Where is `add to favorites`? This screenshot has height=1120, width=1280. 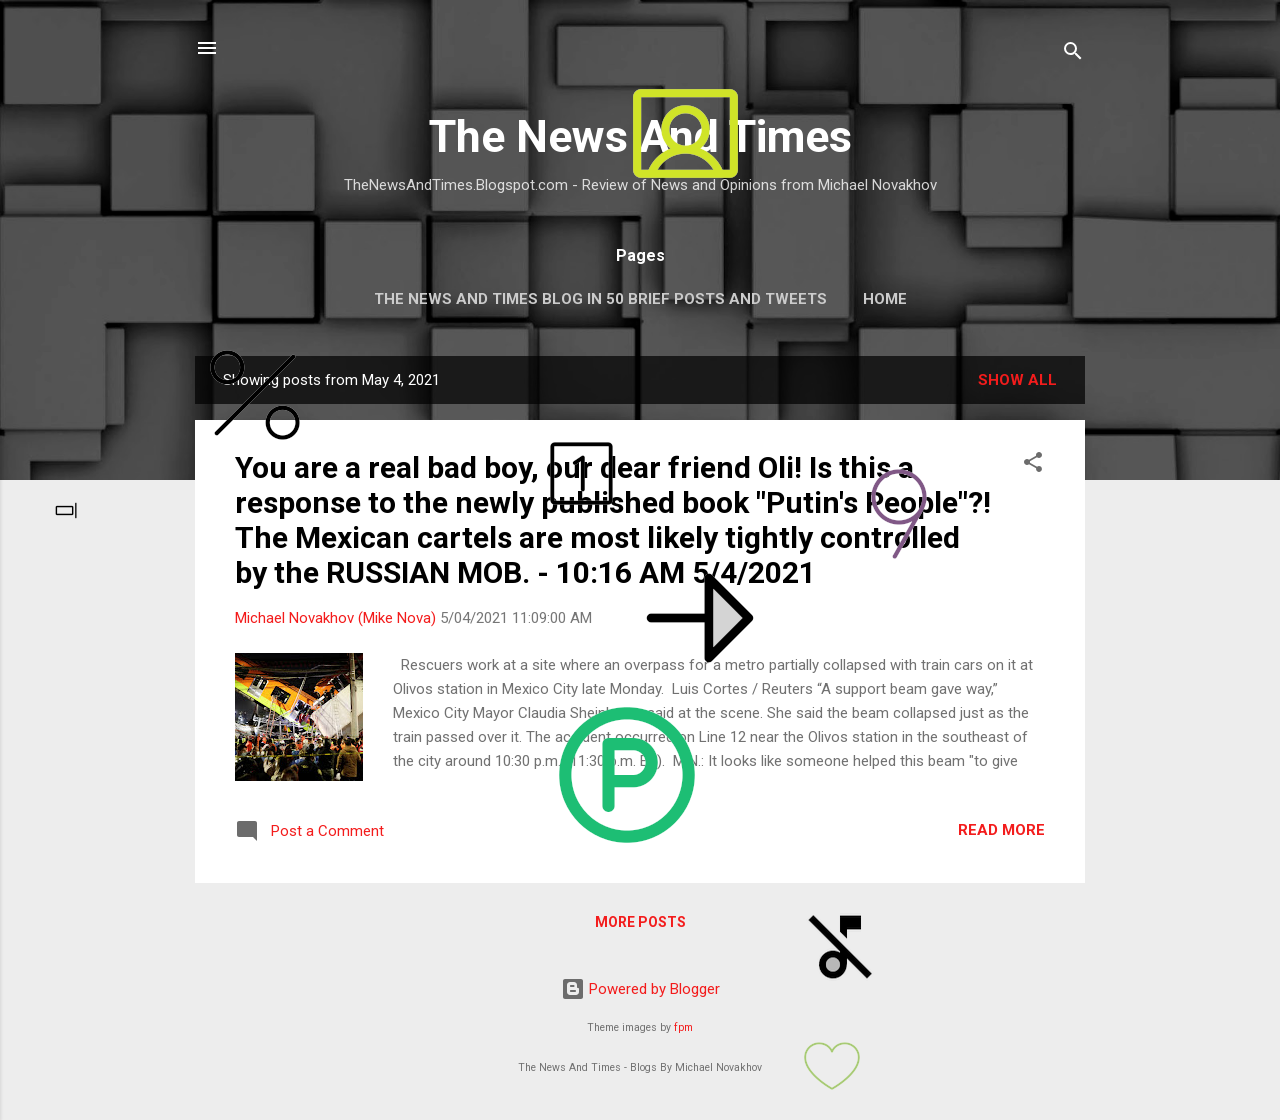 add to favorites is located at coordinates (832, 1064).